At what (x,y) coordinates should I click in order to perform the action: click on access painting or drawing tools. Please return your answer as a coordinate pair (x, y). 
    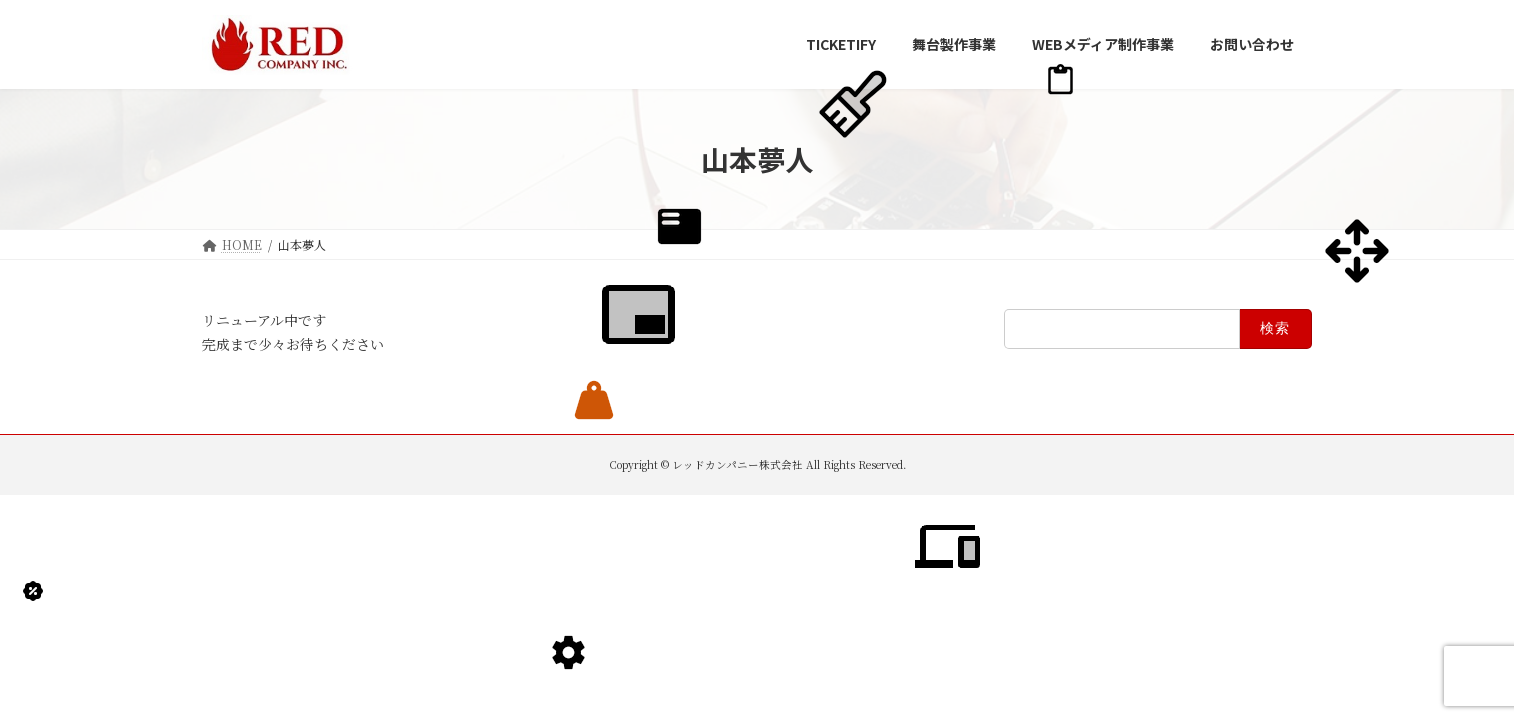
    Looking at the image, I should click on (854, 103).